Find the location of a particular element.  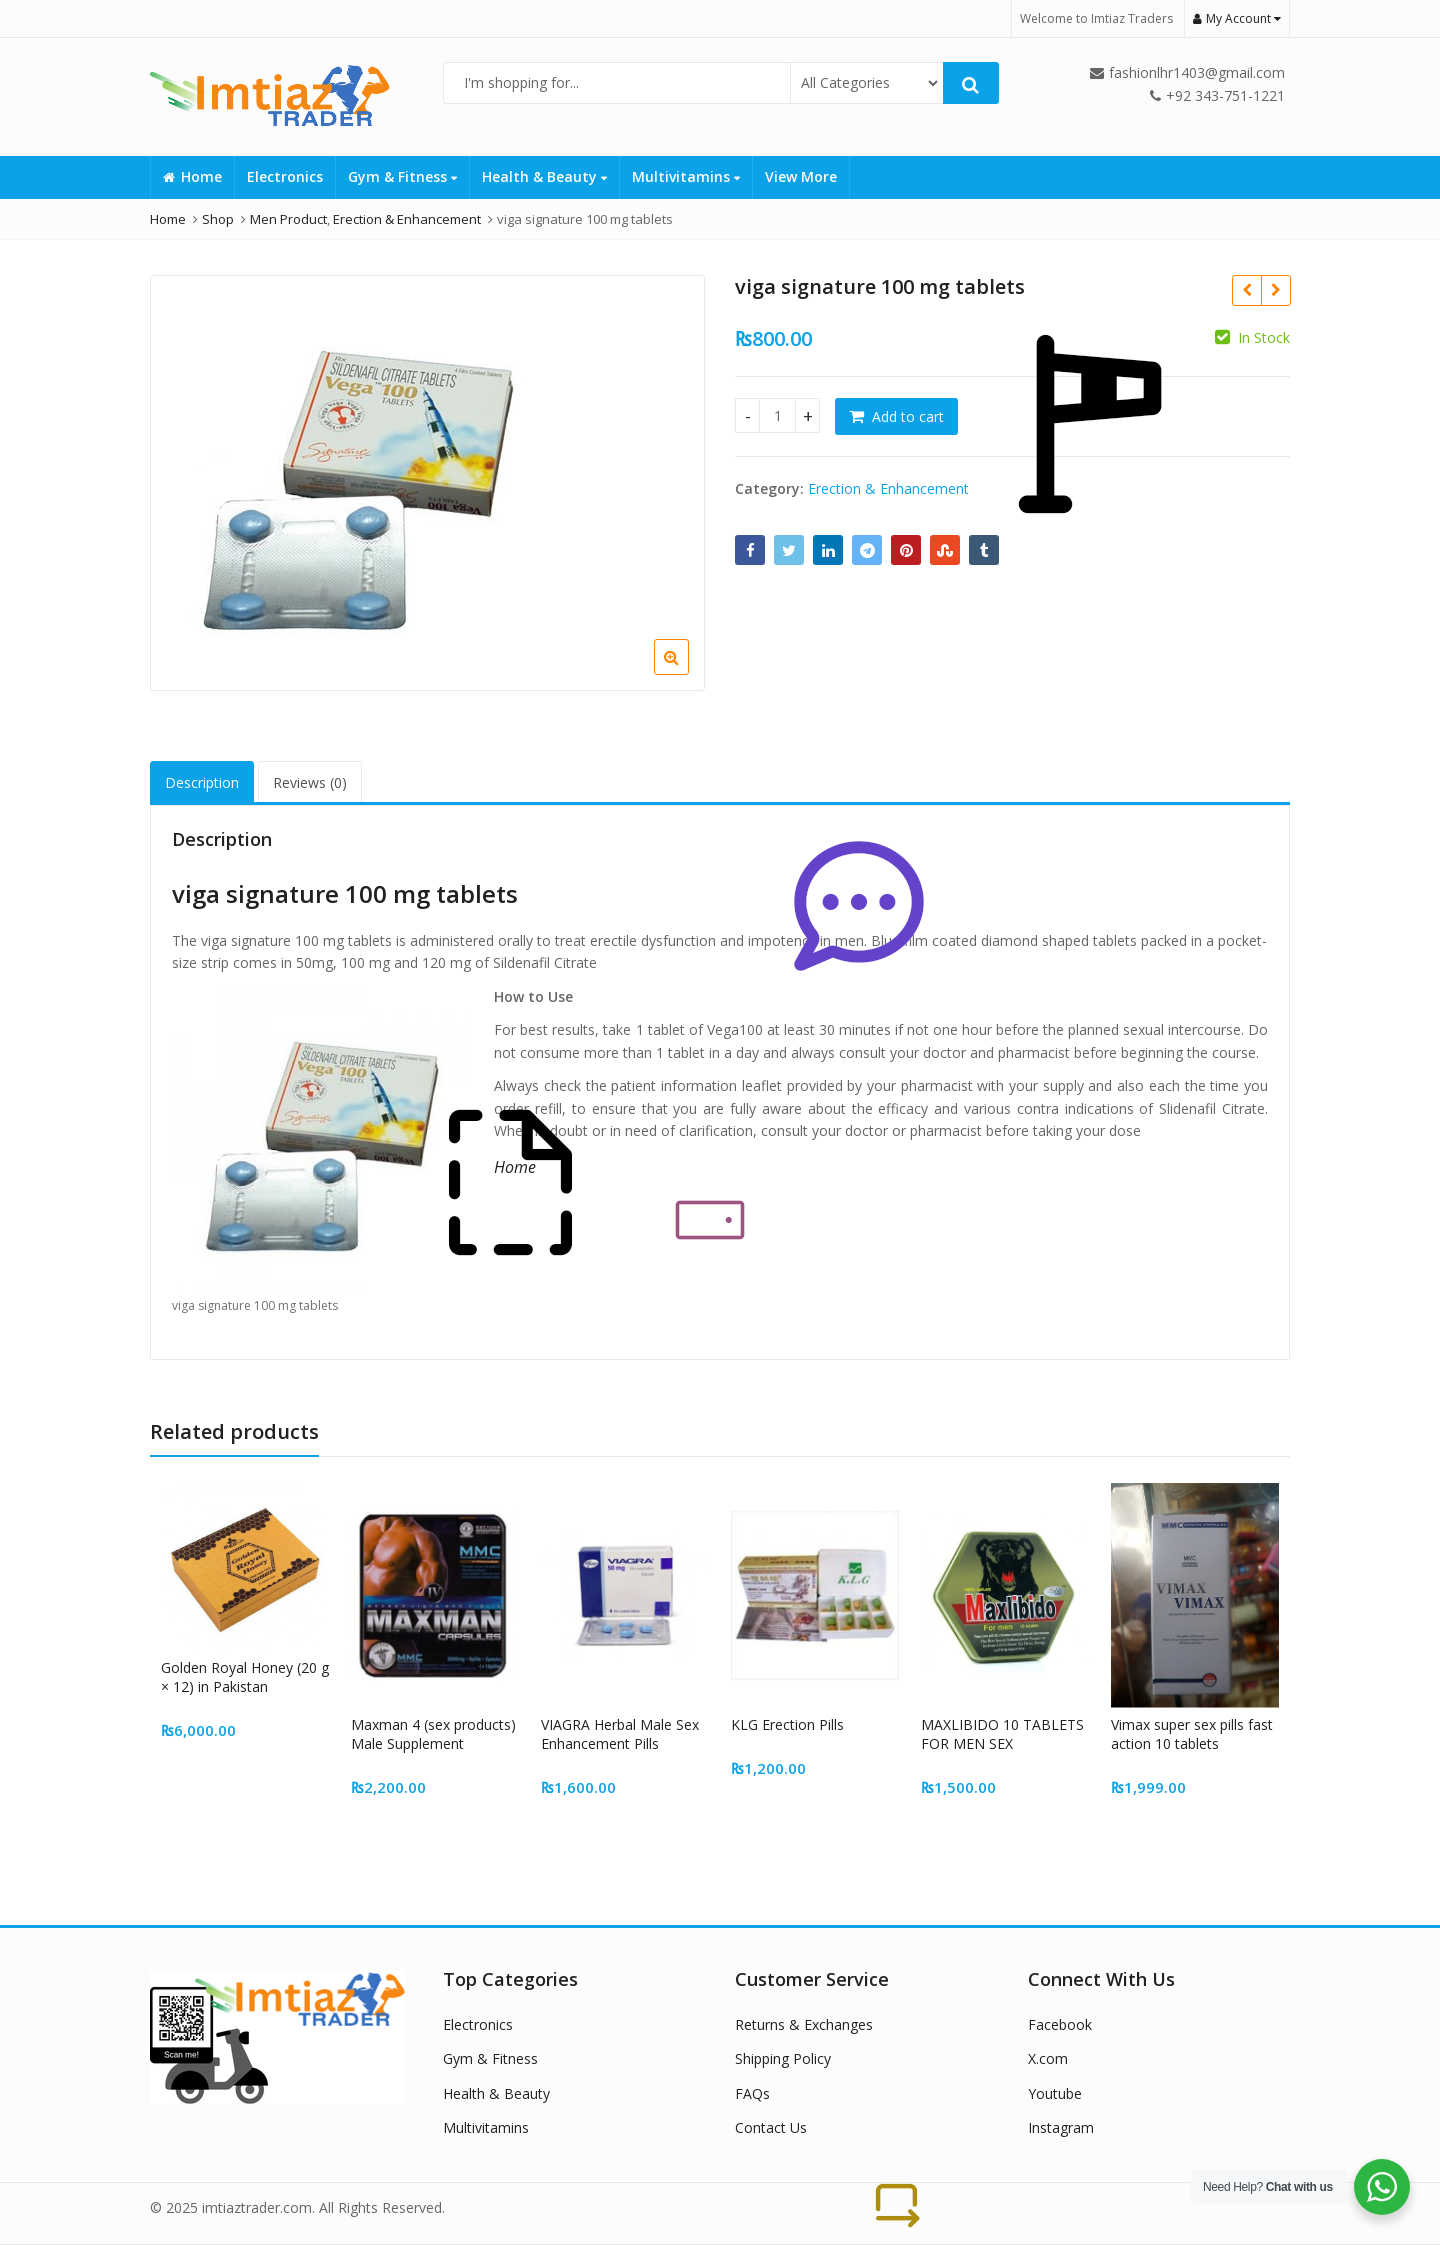

open chat or messaging is located at coordinates (859, 906).